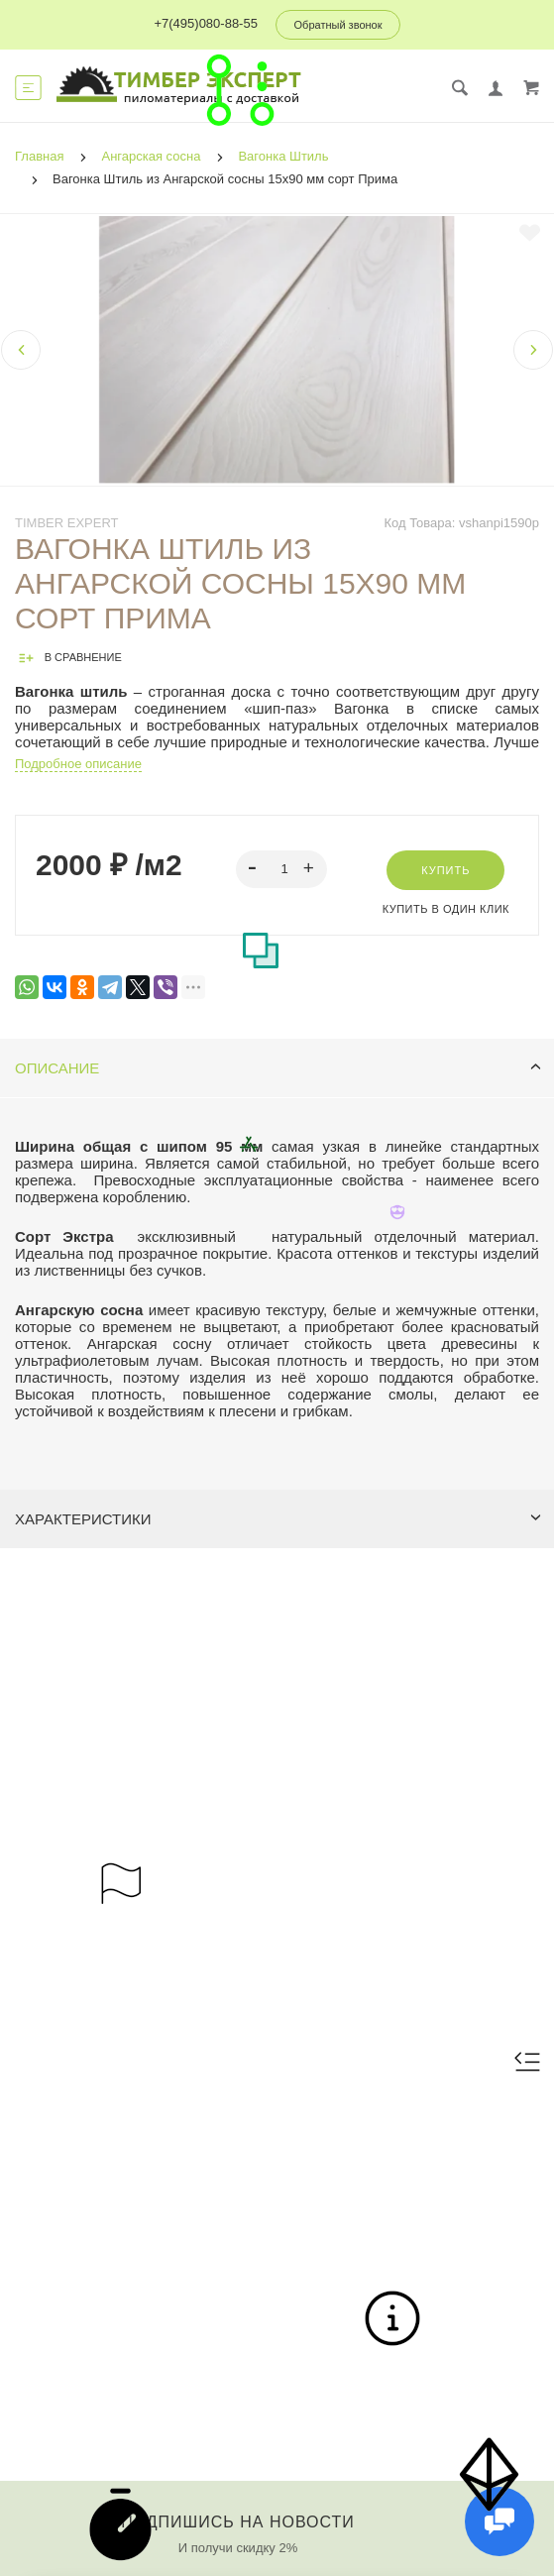  What do you see at coordinates (261, 951) in the screenshot?
I see `subtract or remove a layer from selection` at bounding box center [261, 951].